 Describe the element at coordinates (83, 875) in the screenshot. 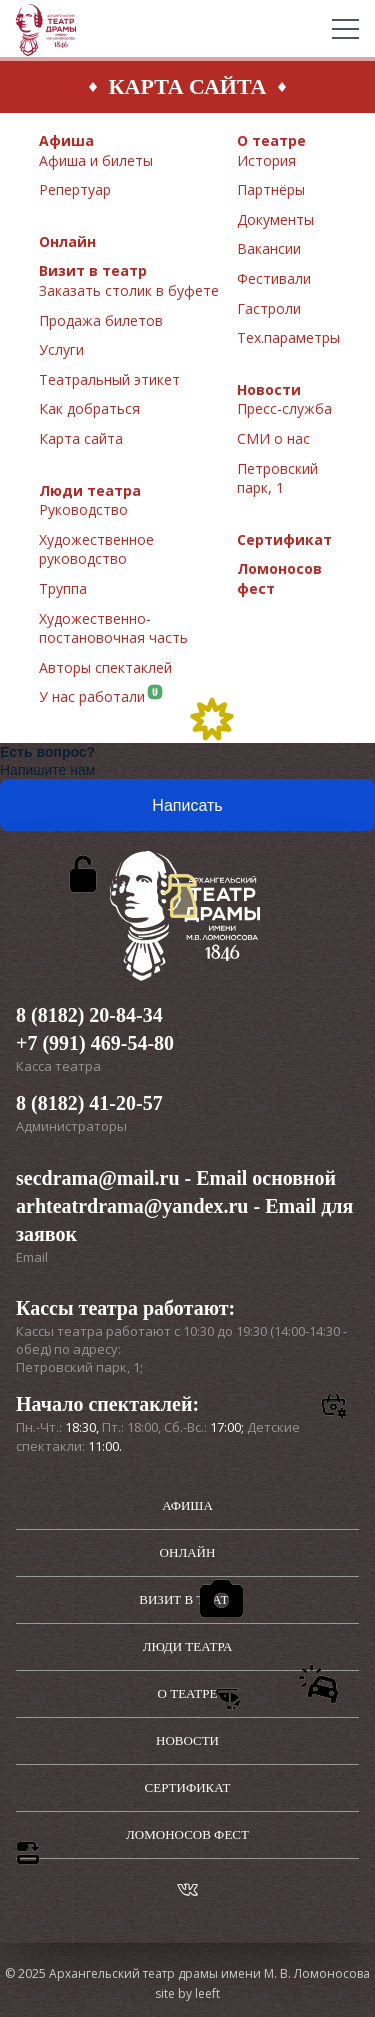

I see `unlock this item or feature` at that location.